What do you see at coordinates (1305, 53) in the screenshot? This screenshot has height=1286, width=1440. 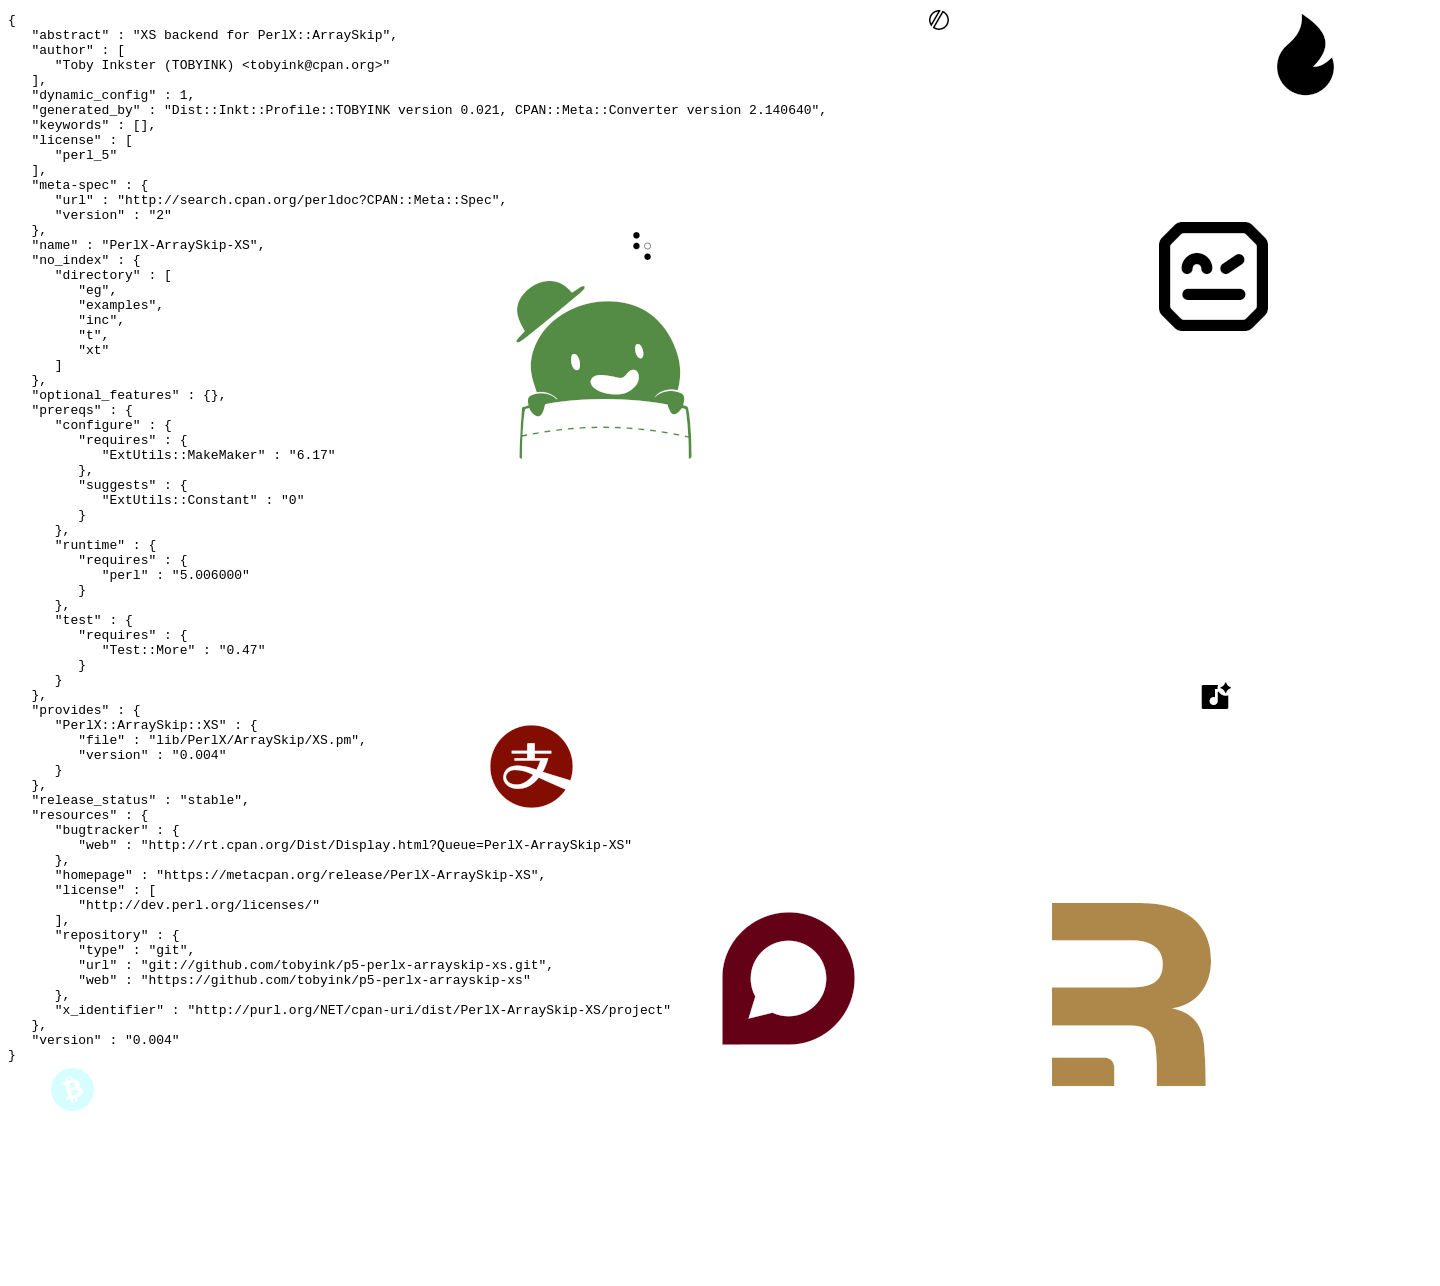 I see `indicates trending or popular content` at bounding box center [1305, 53].